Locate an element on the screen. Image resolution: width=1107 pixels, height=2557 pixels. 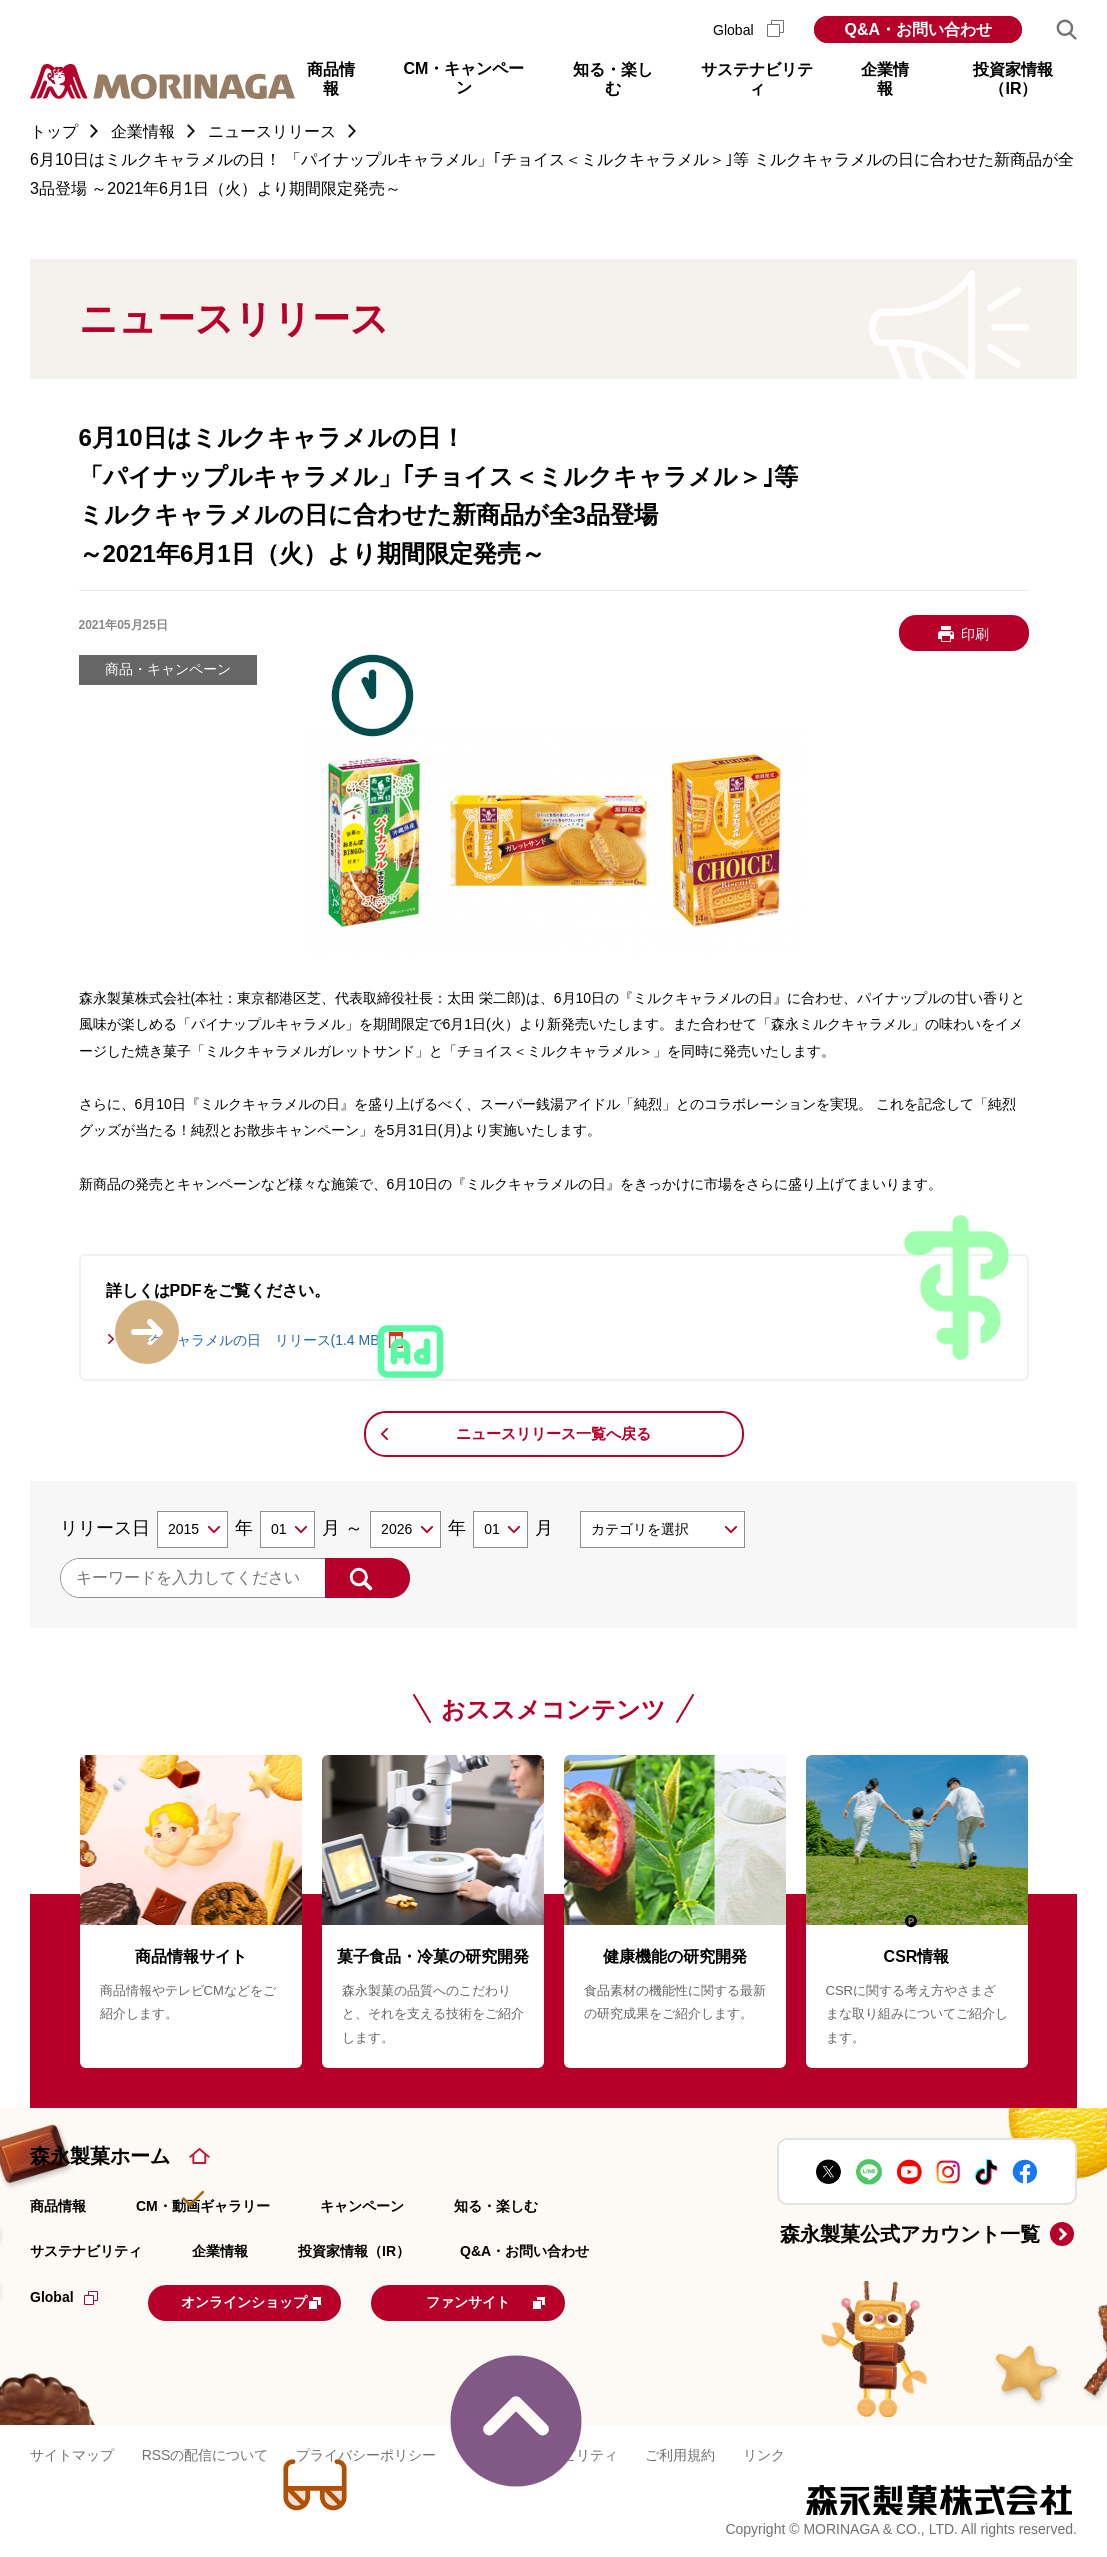
proceed to the next step is located at coordinates (147, 1332).